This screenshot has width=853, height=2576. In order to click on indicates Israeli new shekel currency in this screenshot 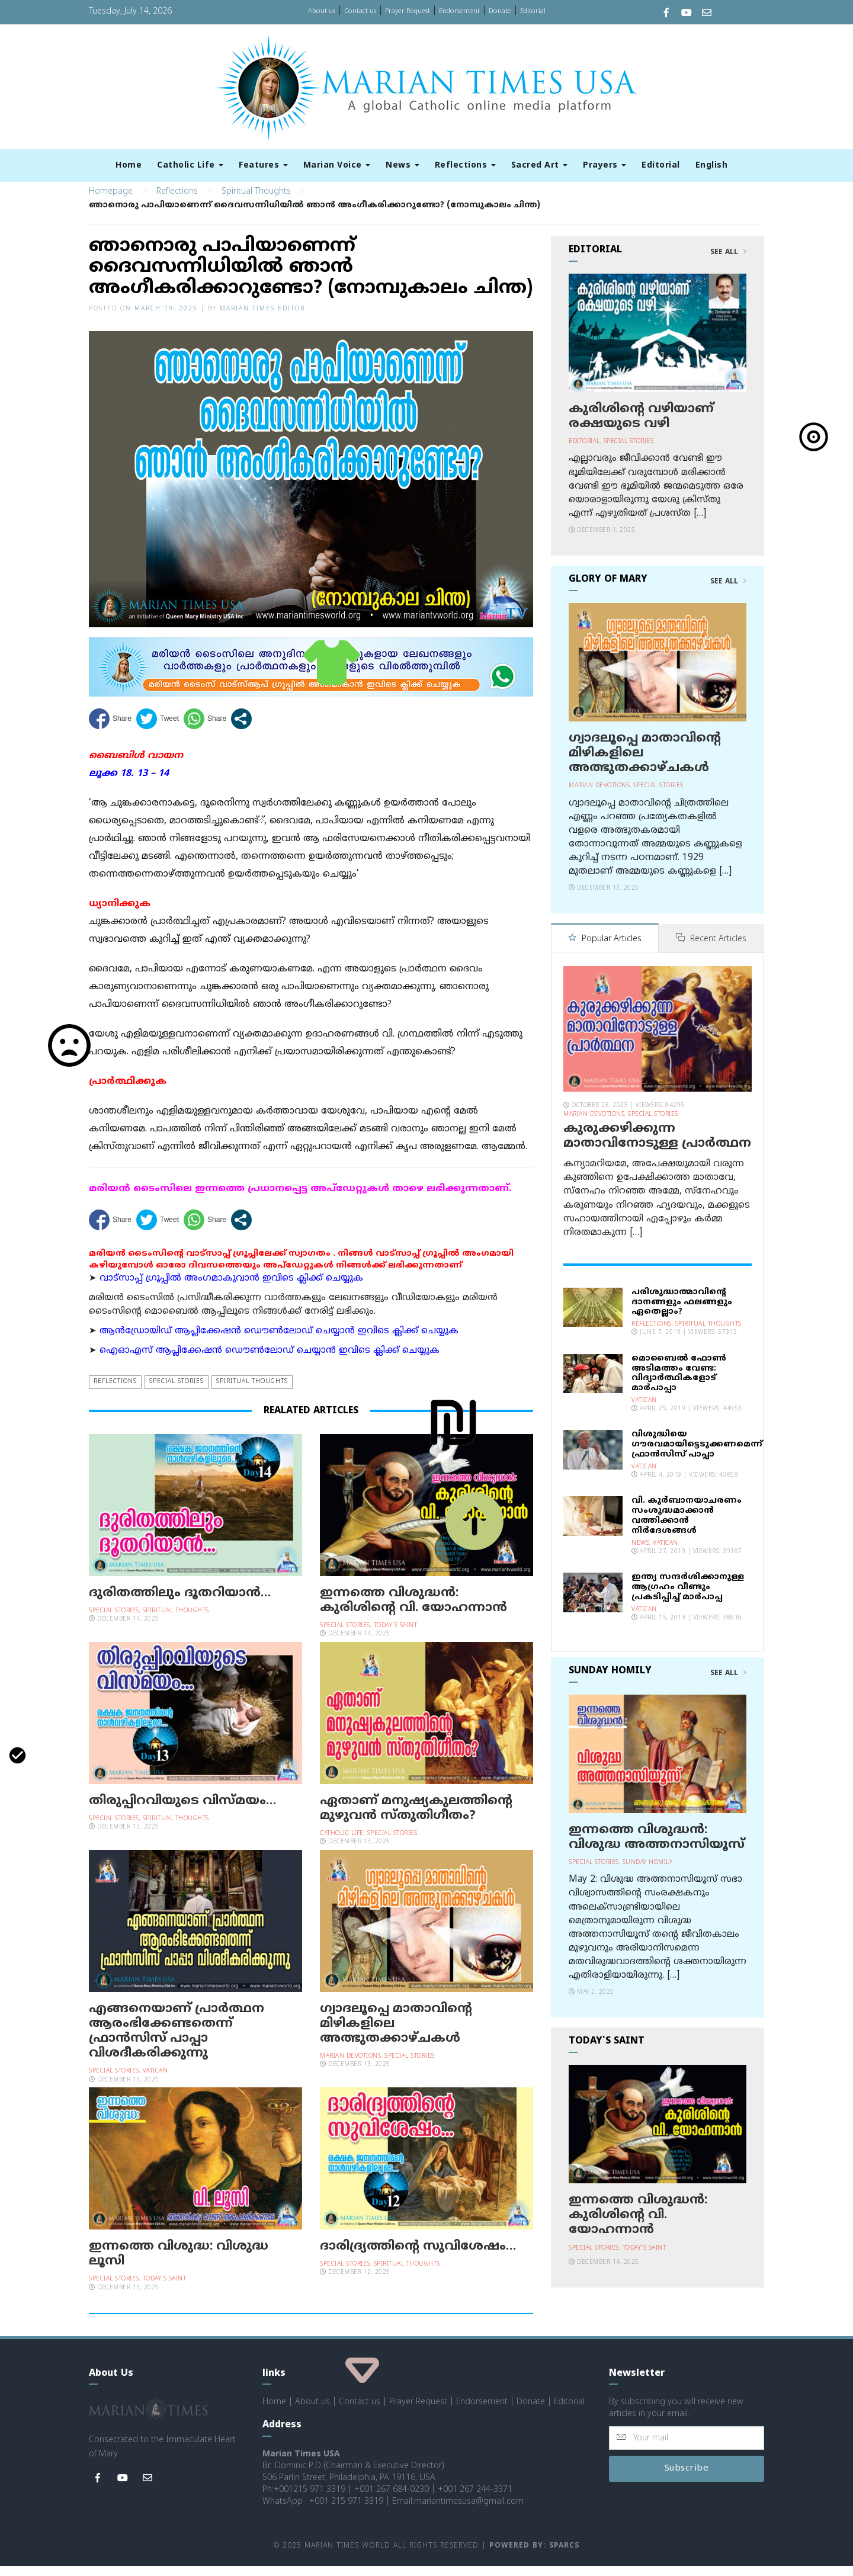, I will do `click(453, 1422)`.